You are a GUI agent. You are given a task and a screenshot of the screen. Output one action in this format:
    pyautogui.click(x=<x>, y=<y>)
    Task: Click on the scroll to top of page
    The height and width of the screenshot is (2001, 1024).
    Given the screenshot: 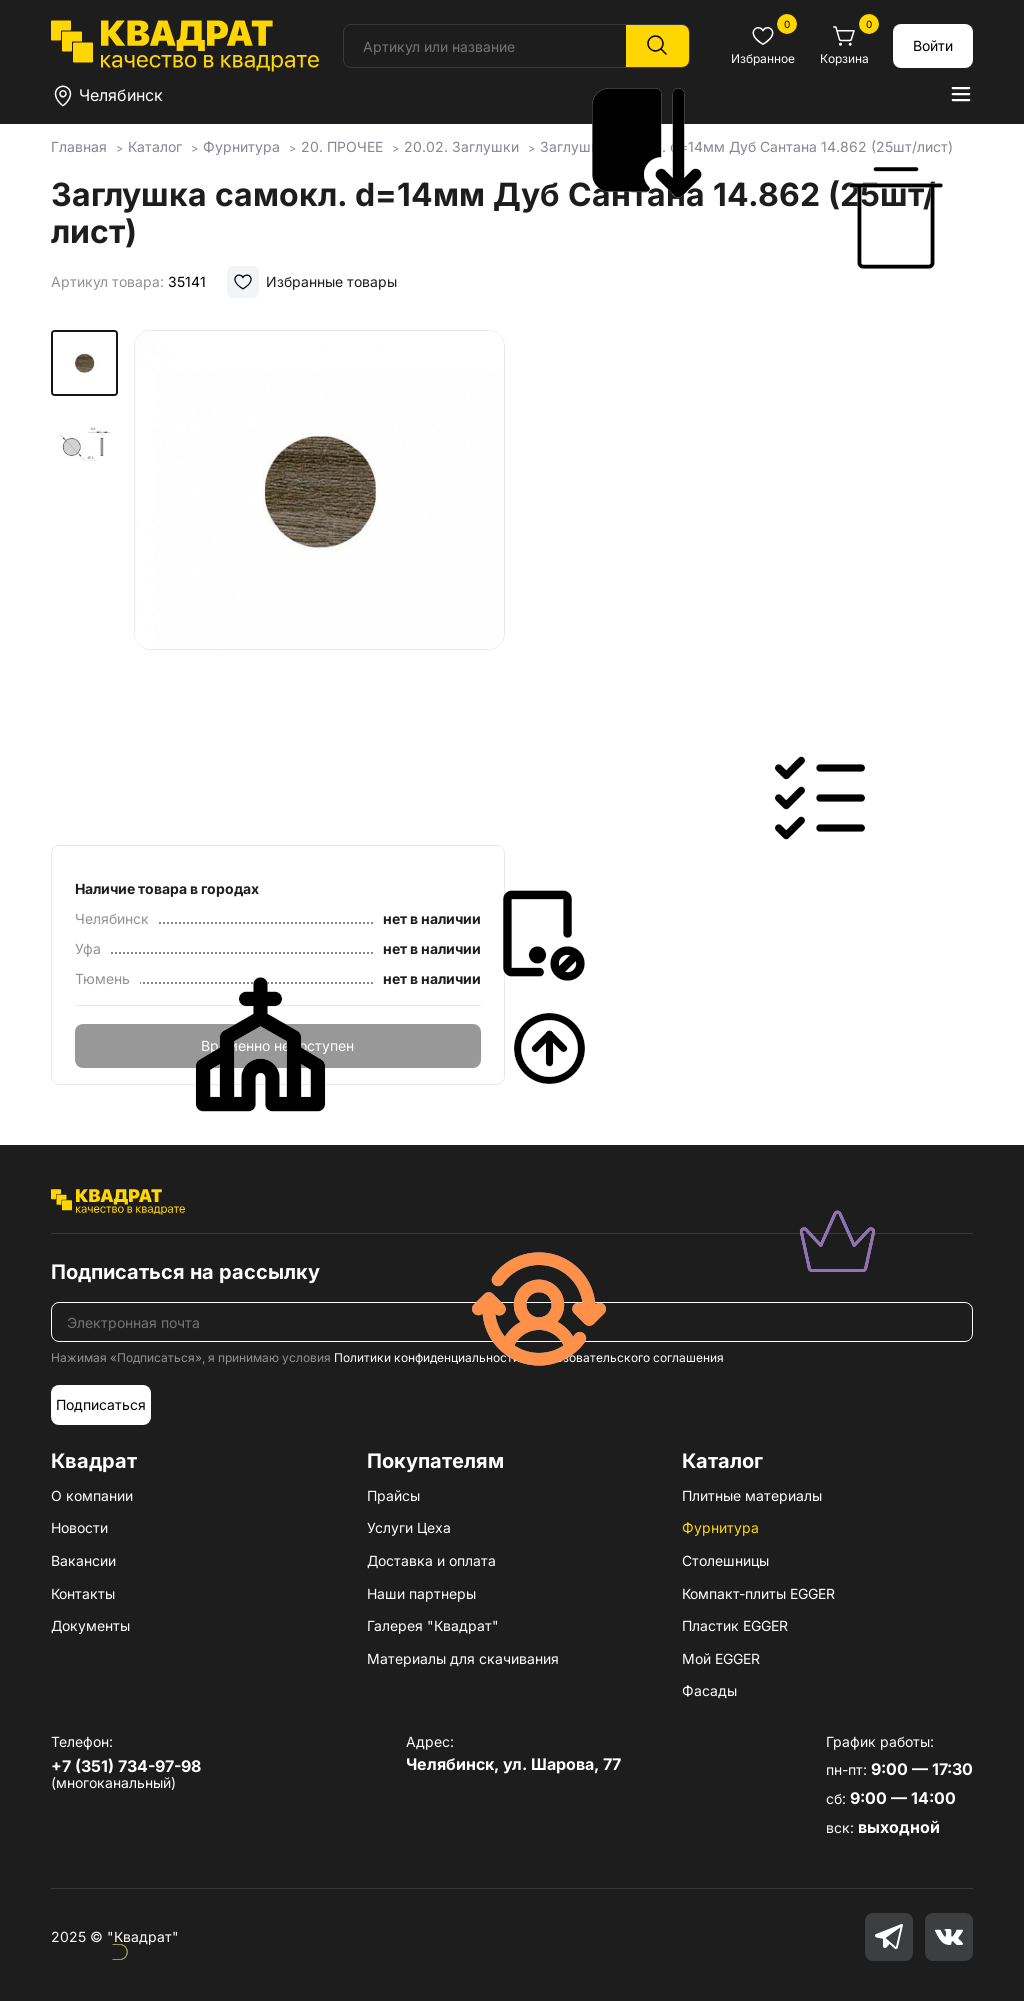 What is the action you would take?
    pyautogui.click(x=549, y=1048)
    